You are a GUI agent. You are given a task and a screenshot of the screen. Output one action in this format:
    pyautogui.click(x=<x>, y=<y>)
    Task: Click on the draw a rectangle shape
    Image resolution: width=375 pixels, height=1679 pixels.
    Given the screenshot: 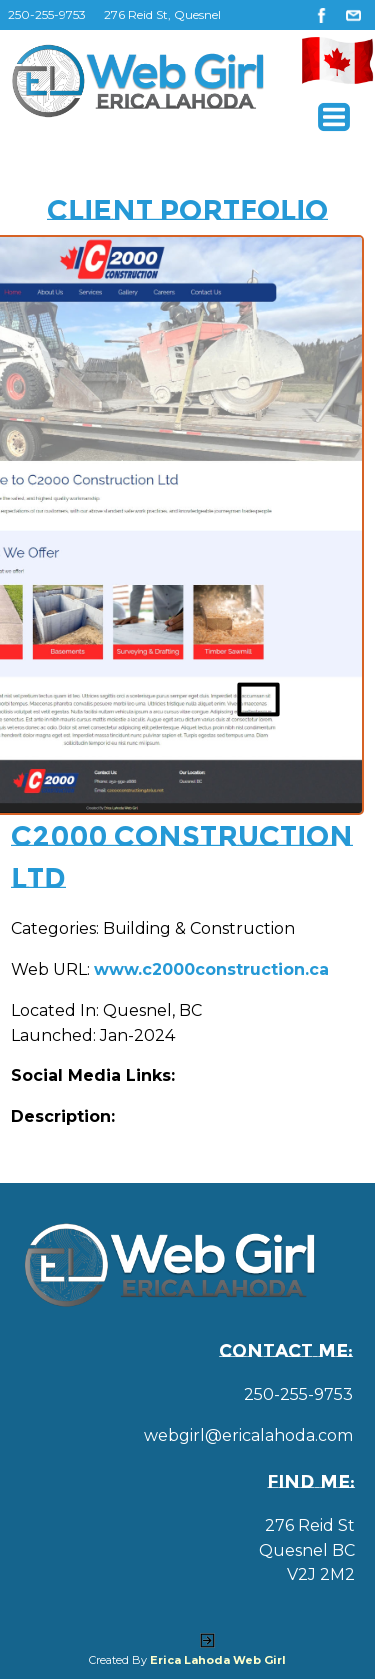 What is the action you would take?
    pyautogui.click(x=258, y=699)
    